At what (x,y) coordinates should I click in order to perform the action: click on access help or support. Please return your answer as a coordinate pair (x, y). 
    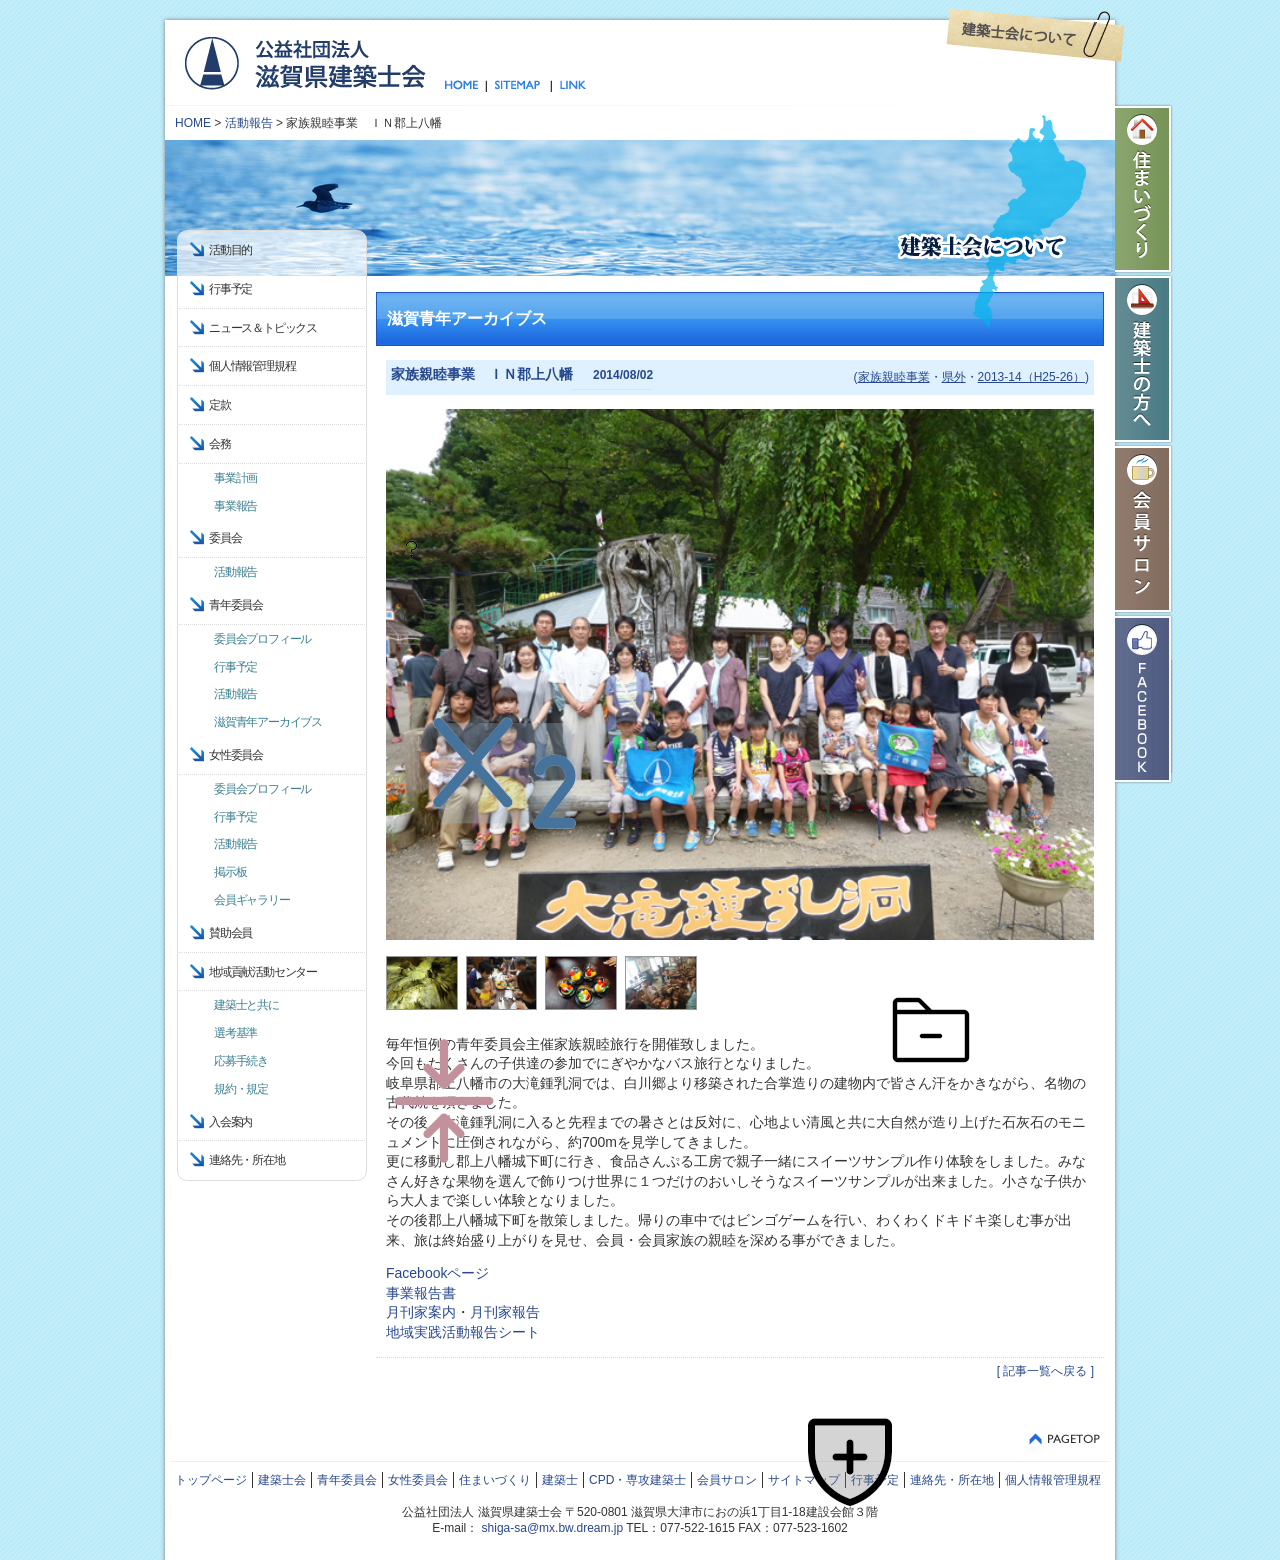
    Looking at the image, I should click on (411, 548).